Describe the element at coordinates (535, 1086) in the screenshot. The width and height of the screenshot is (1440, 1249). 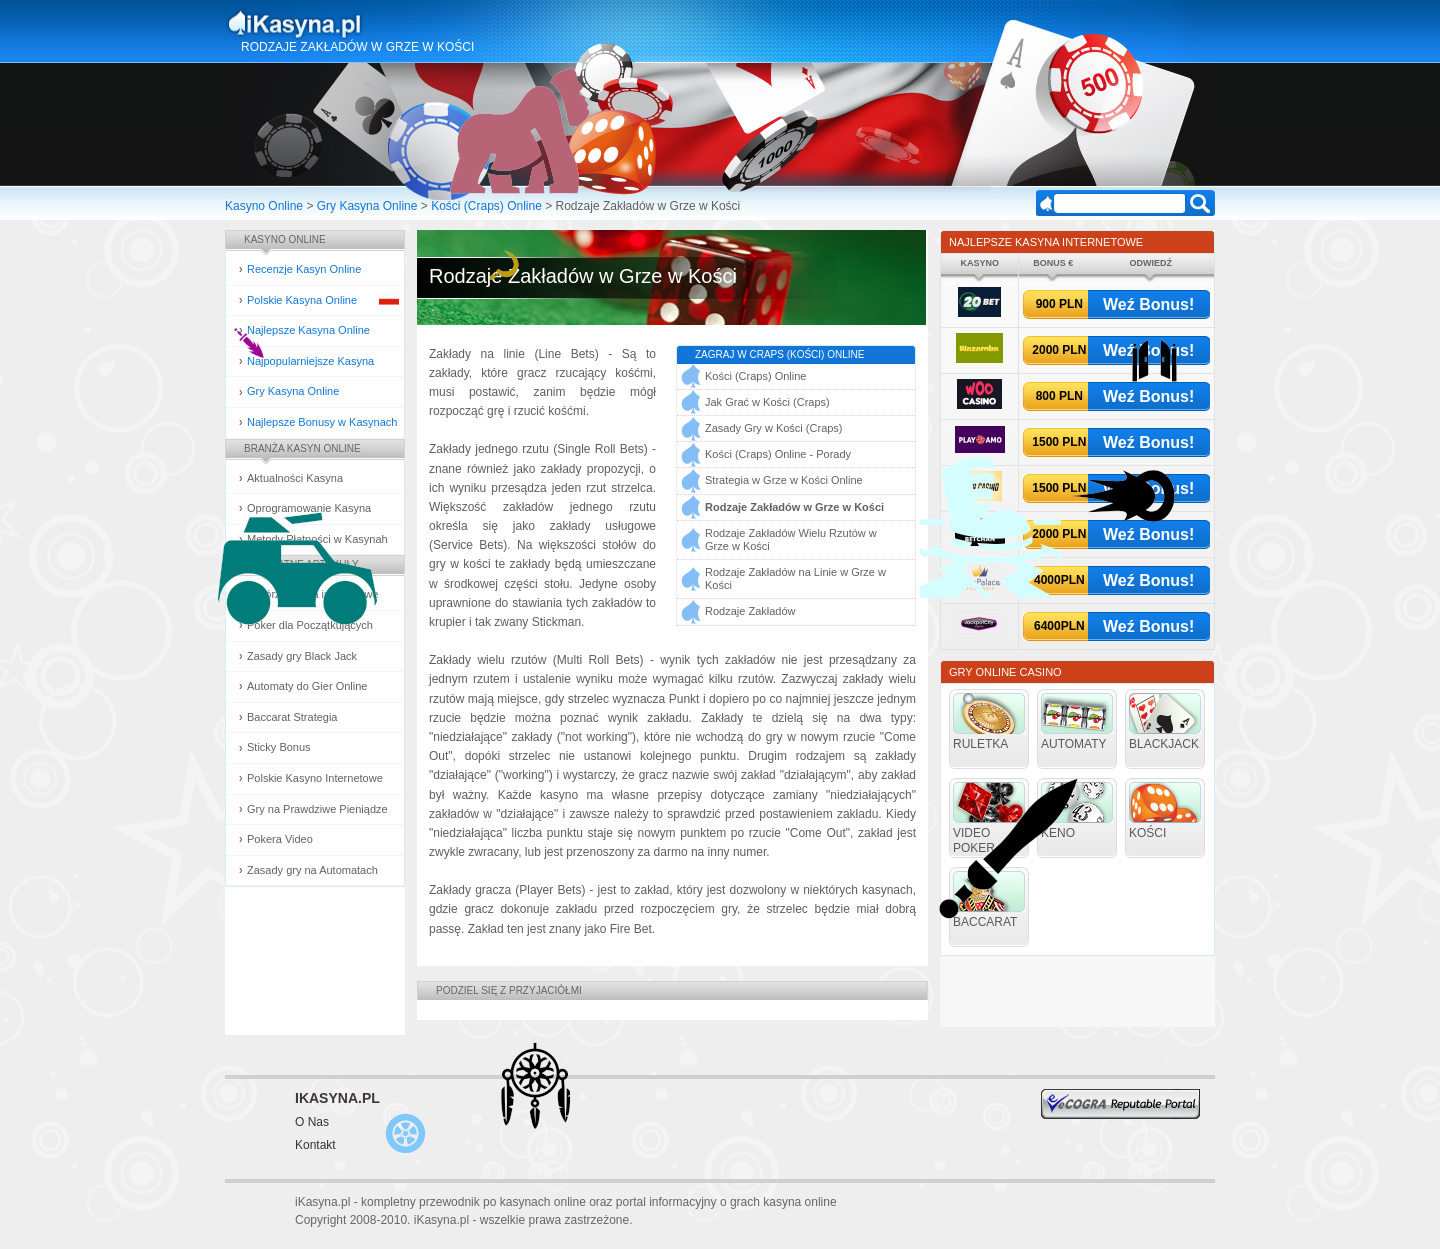
I see `access dream journal or sleep tracking features` at that location.